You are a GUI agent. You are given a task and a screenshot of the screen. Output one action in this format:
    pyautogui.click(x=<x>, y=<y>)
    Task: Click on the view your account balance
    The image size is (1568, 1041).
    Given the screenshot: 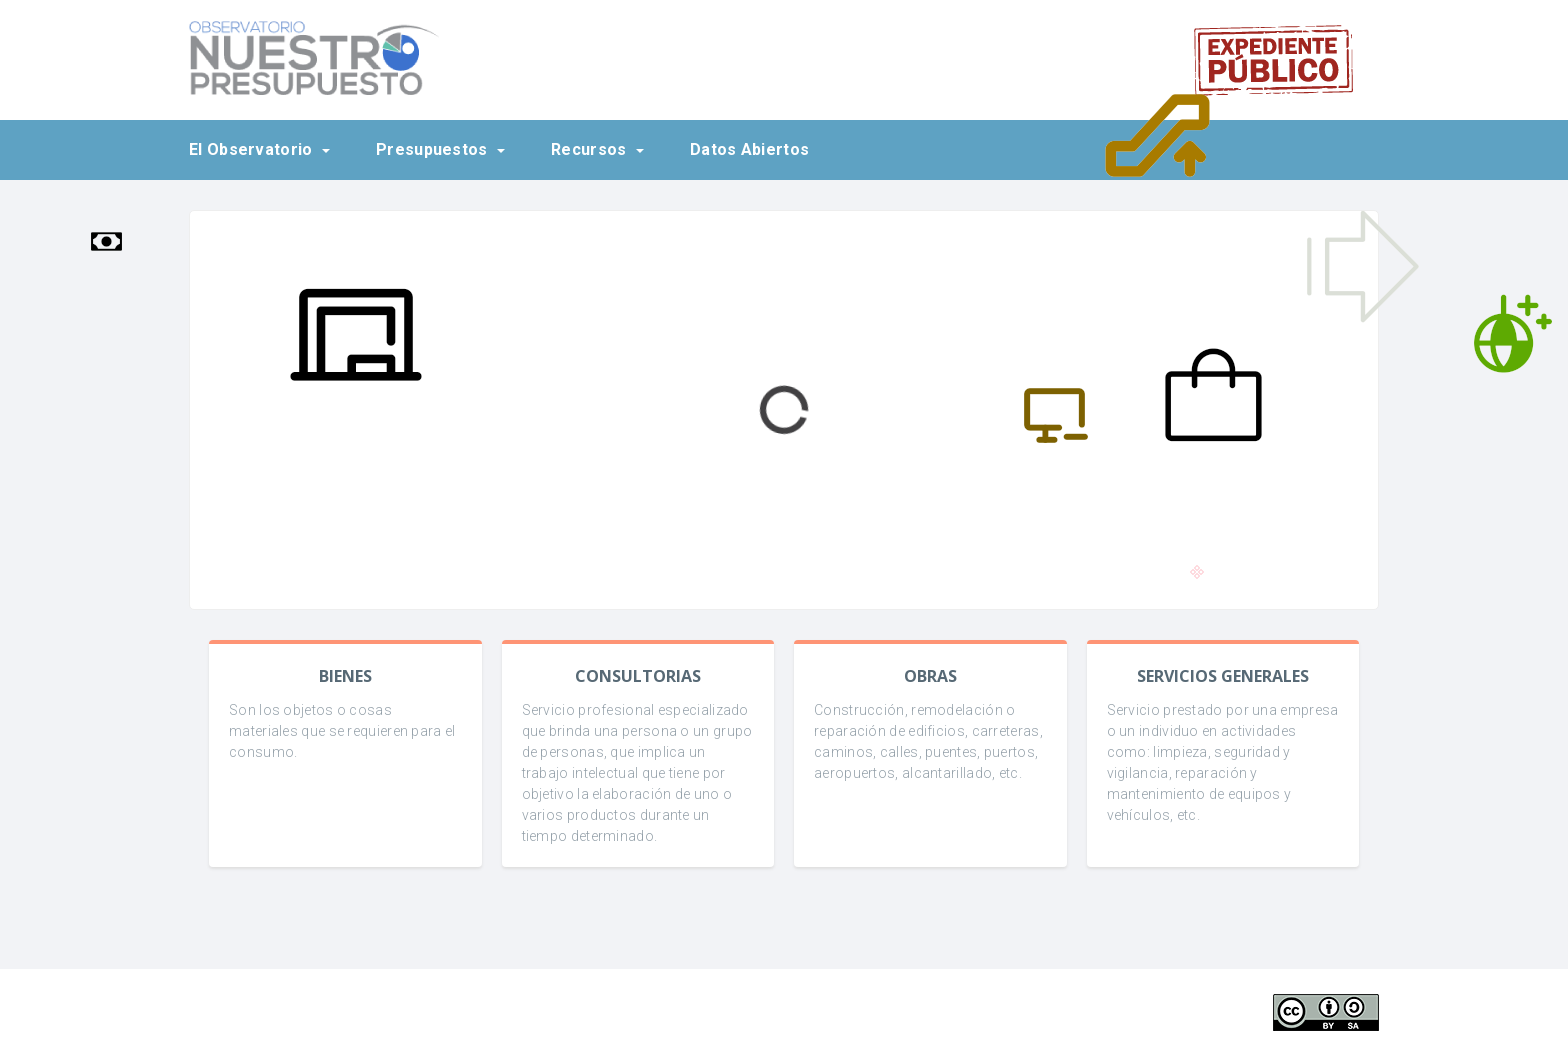 What is the action you would take?
    pyautogui.click(x=106, y=241)
    